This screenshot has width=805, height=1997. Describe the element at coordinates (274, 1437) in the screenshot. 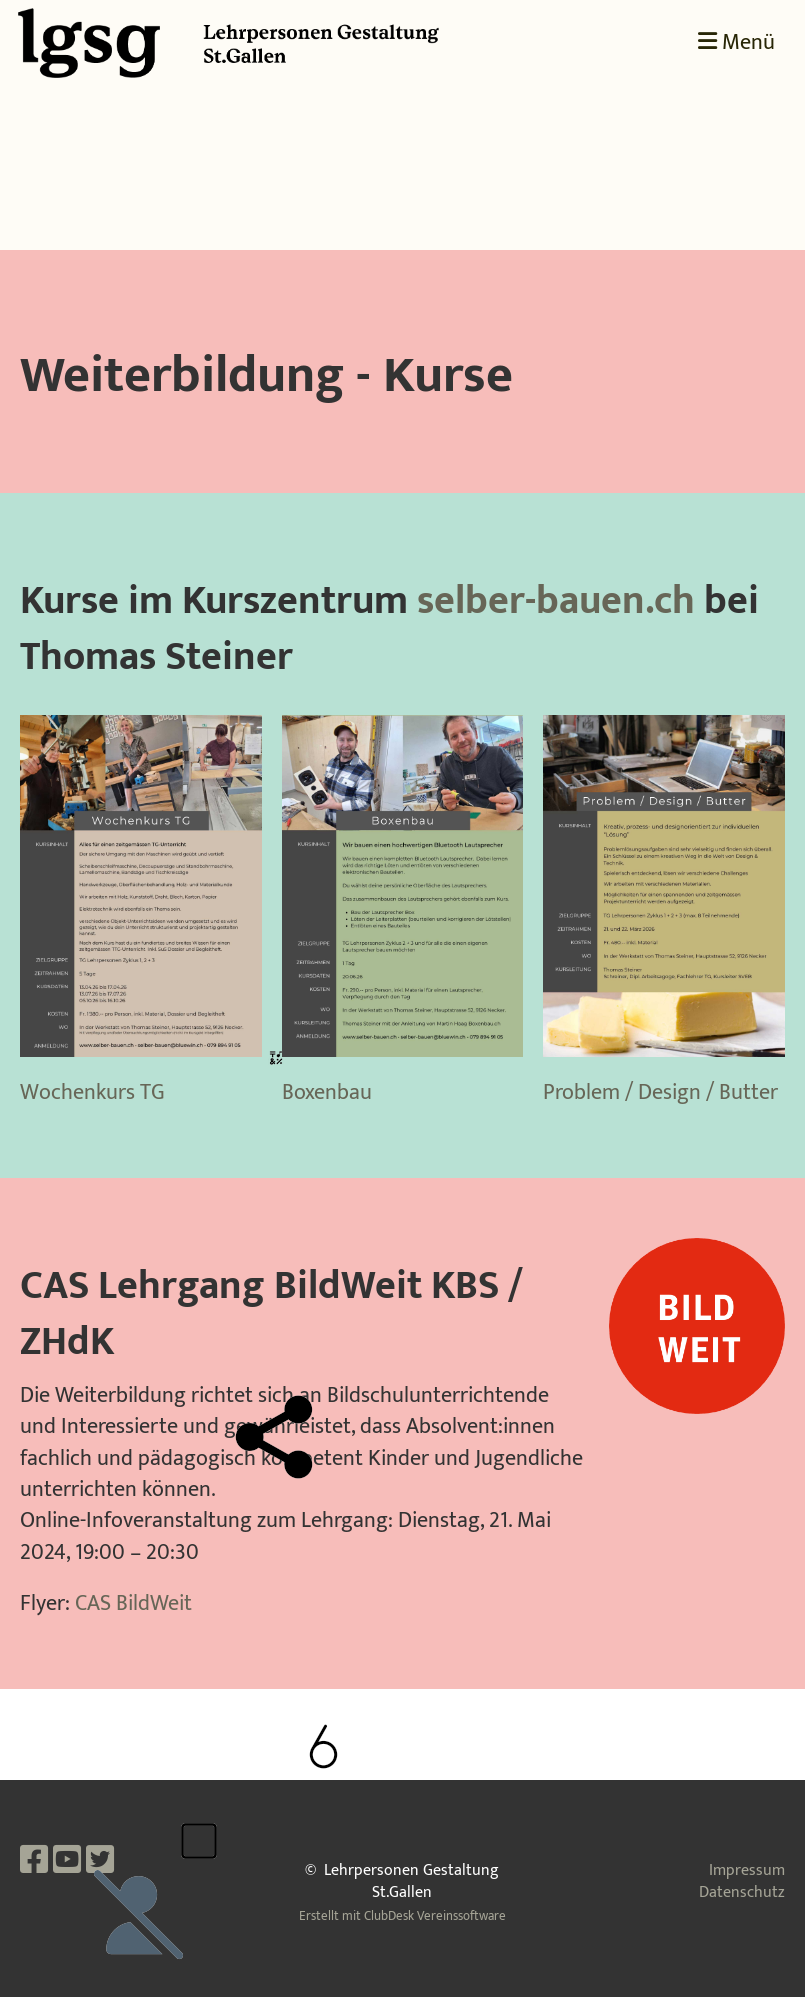

I see `share content to social media` at that location.